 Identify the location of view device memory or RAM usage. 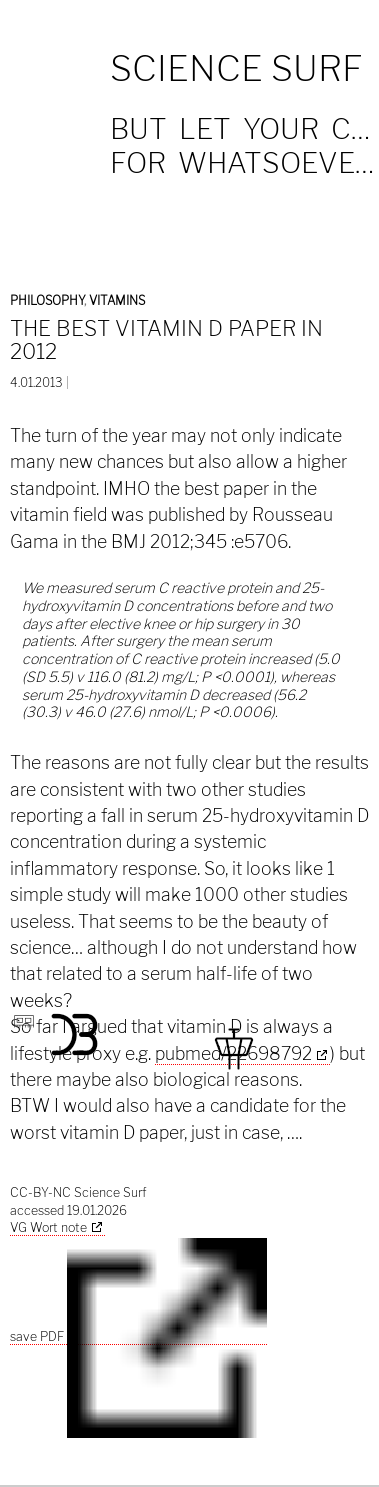
(24, 1021).